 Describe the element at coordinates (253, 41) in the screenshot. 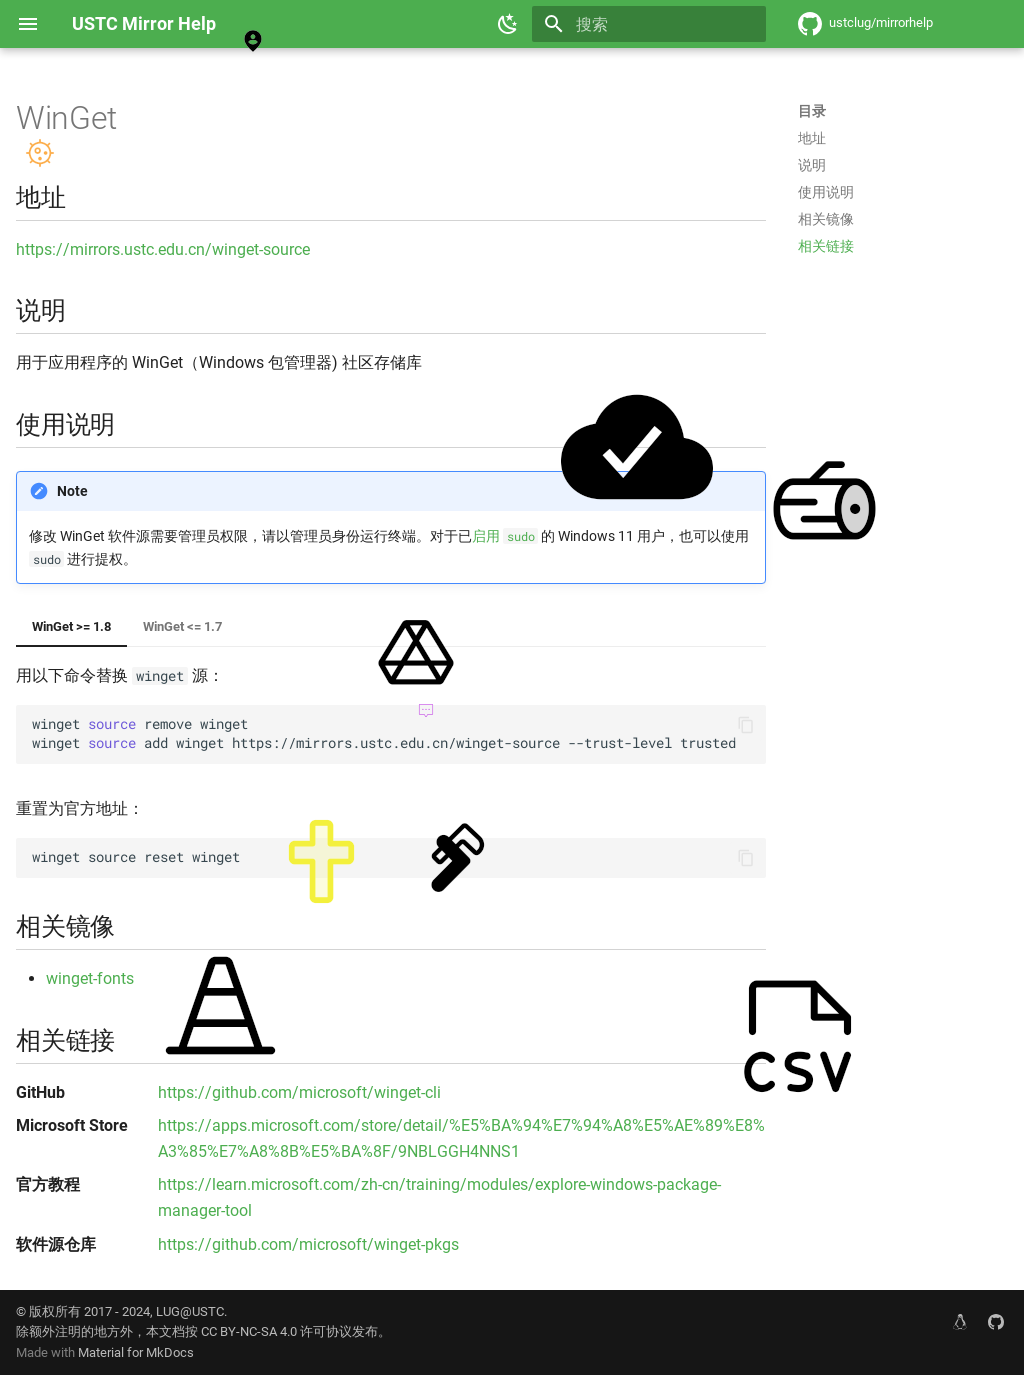

I see `view a person's location on the map` at that location.